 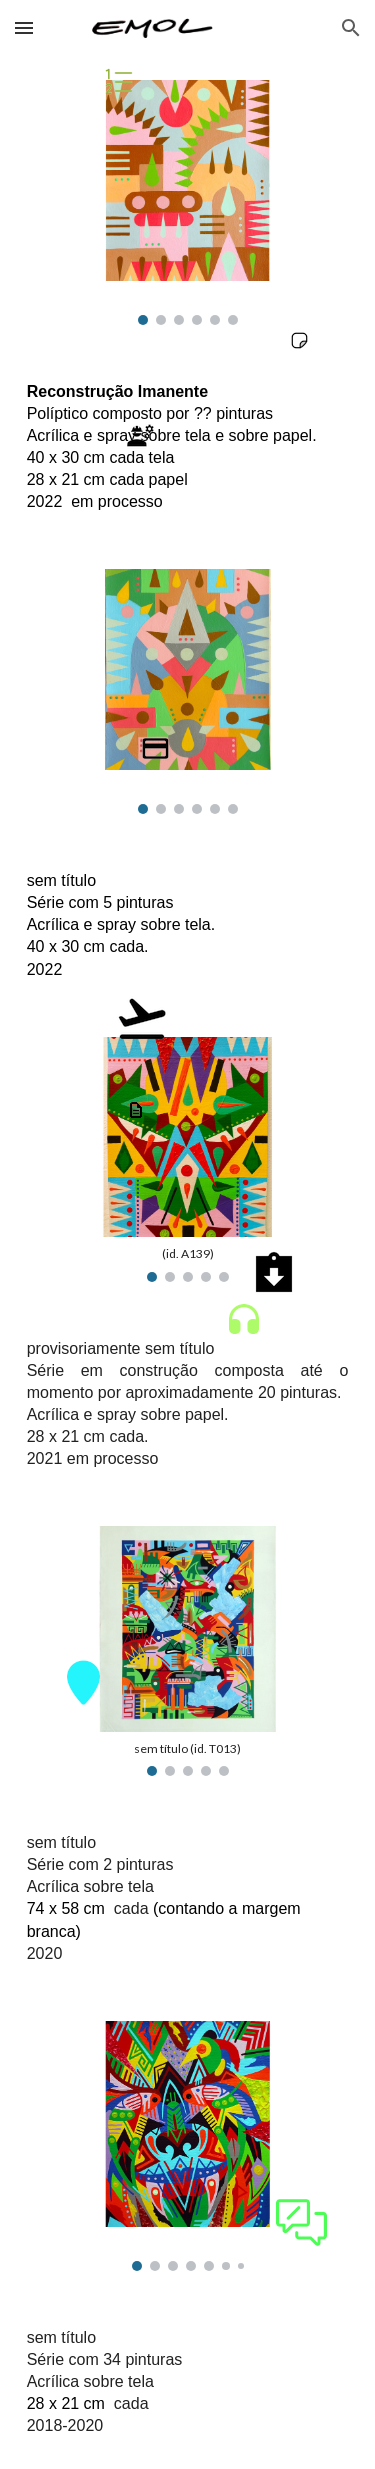 I want to click on mark a location on the map, so click(x=83, y=1682).